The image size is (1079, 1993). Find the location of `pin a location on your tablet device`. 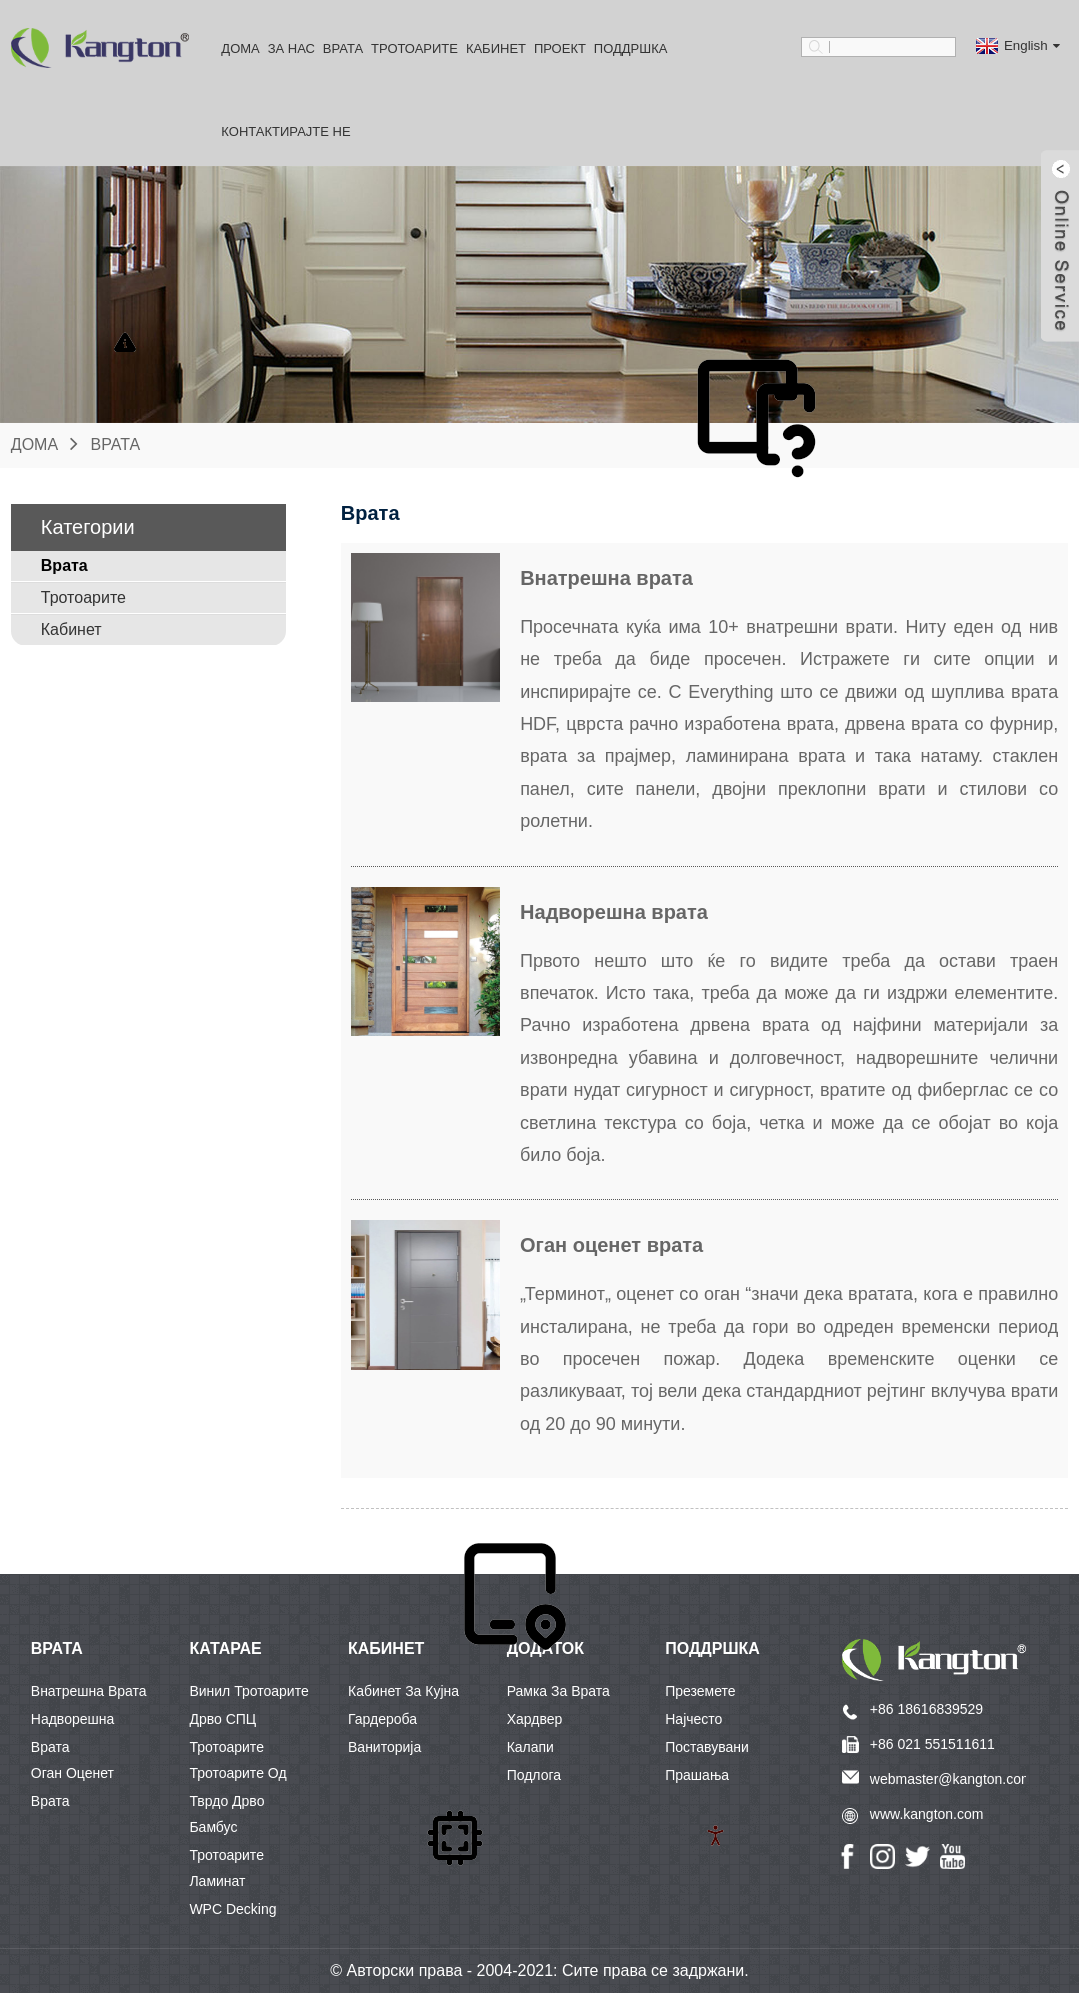

pin a location on your tablet device is located at coordinates (510, 1594).